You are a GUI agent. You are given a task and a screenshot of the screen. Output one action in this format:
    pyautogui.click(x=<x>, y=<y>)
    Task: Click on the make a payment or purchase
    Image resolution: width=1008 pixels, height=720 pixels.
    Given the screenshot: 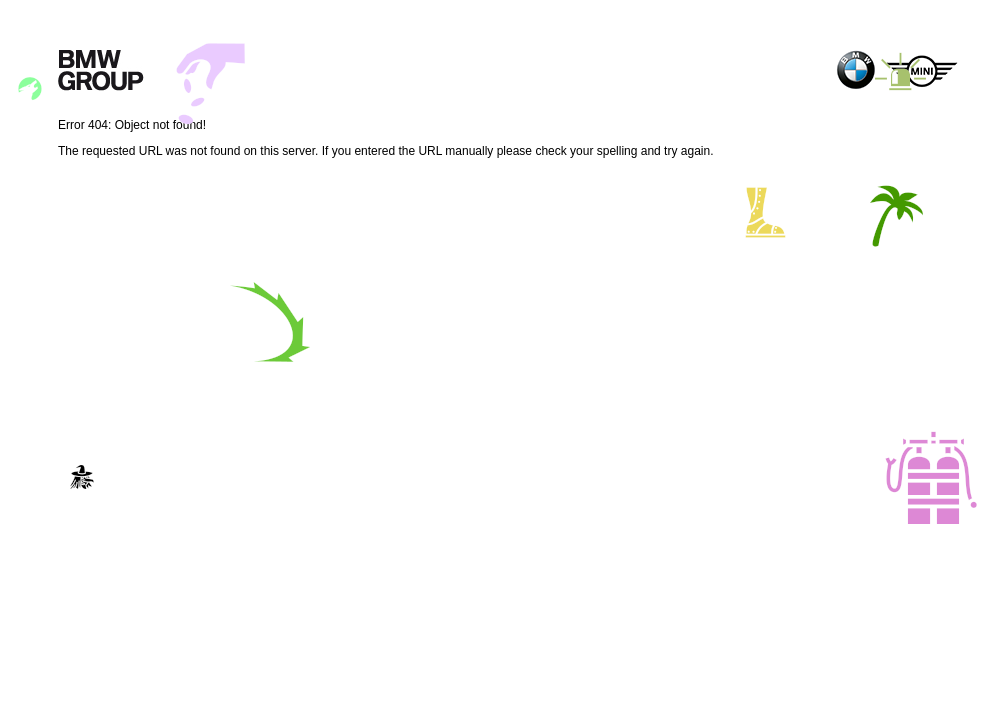 What is the action you would take?
    pyautogui.click(x=202, y=84)
    